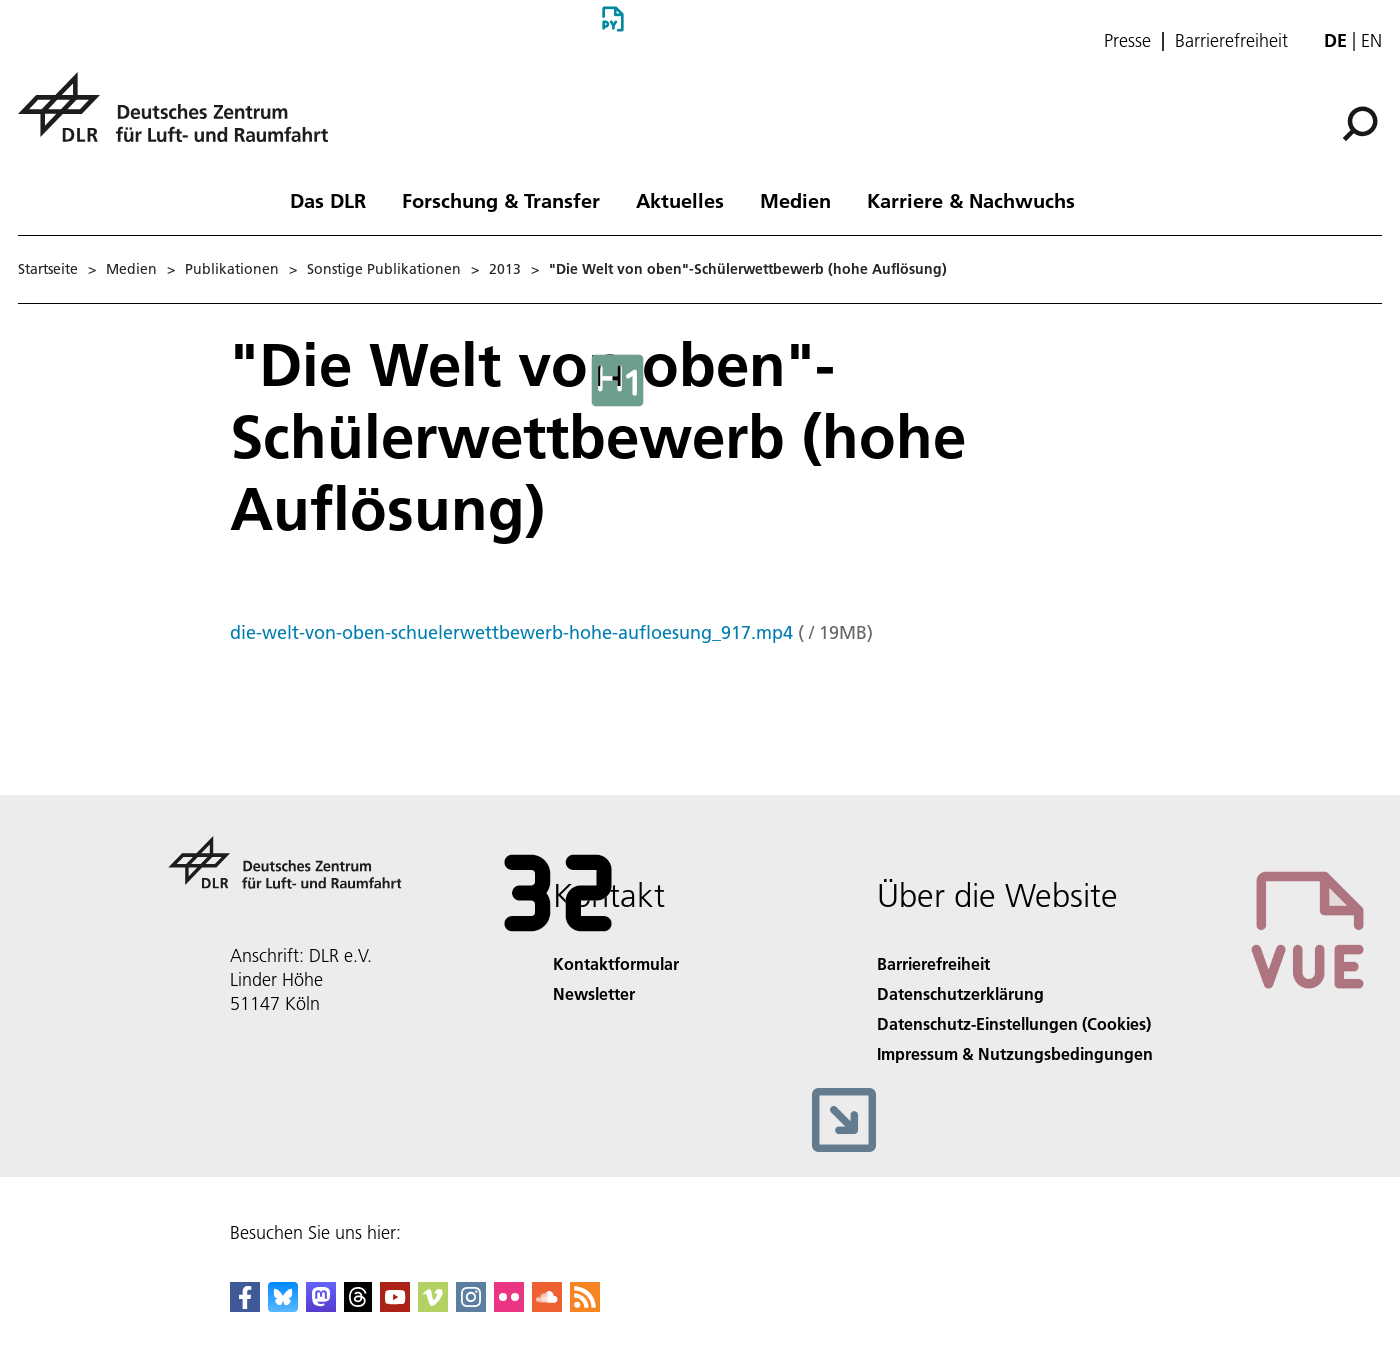 The width and height of the screenshot is (1400, 1362). What do you see at coordinates (617, 380) in the screenshot?
I see `format text as heading level 1` at bounding box center [617, 380].